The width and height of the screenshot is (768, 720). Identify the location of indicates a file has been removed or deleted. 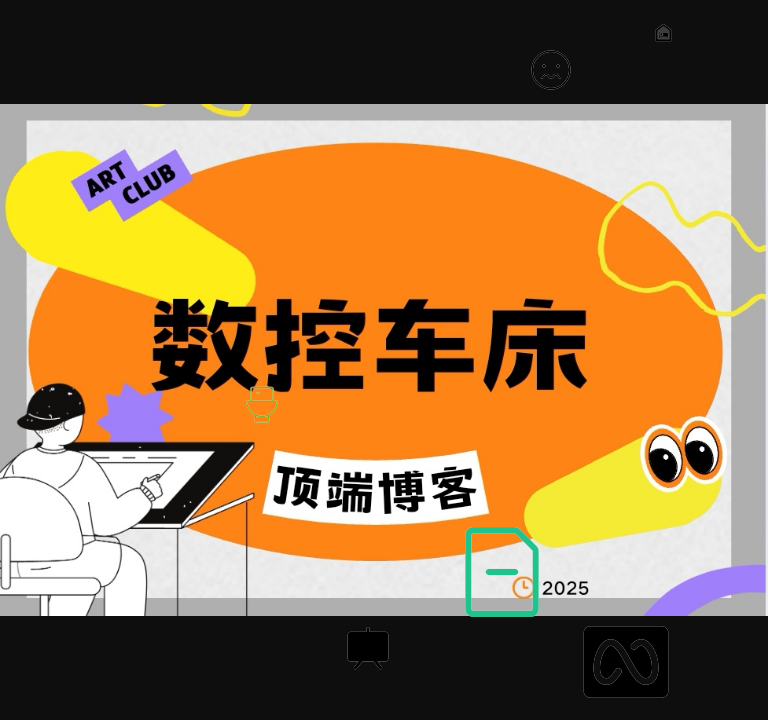
(502, 572).